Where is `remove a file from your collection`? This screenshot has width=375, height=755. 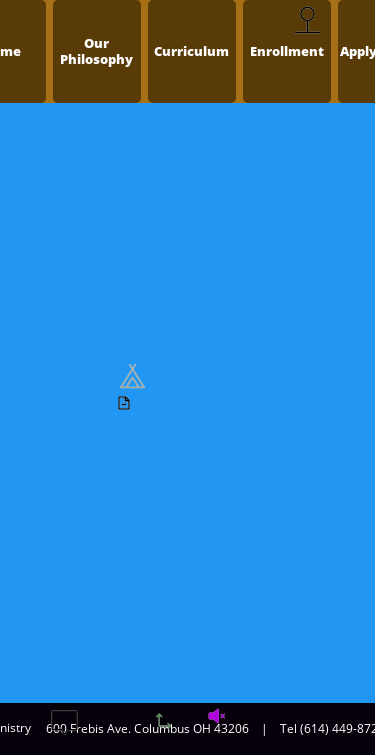
remove a file from your collection is located at coordinates (124, 403).